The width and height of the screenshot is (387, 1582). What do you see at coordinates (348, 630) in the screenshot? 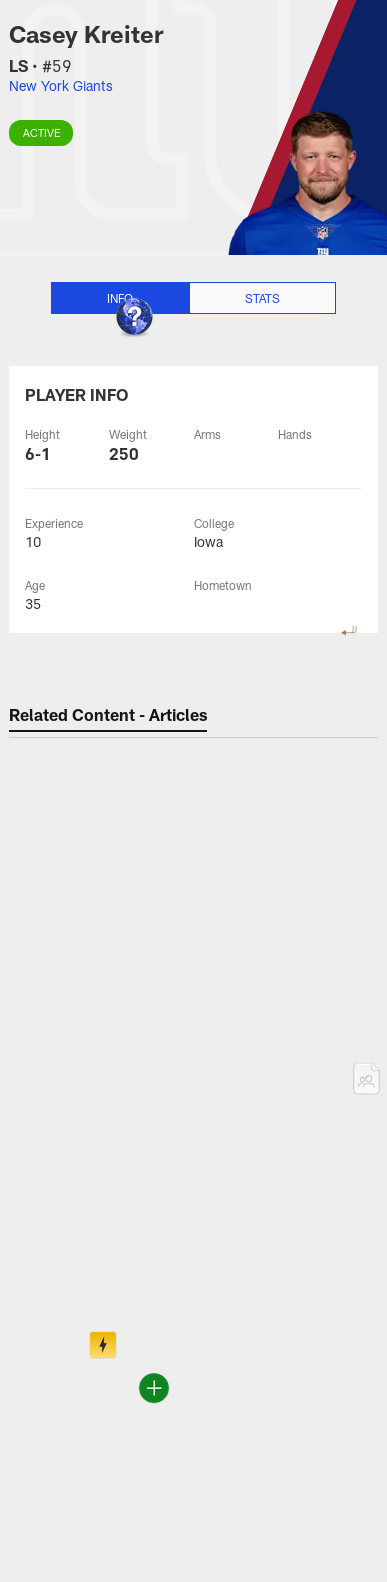
I see `reply to all recipients in an email thread` at bounding box center [348, 630].